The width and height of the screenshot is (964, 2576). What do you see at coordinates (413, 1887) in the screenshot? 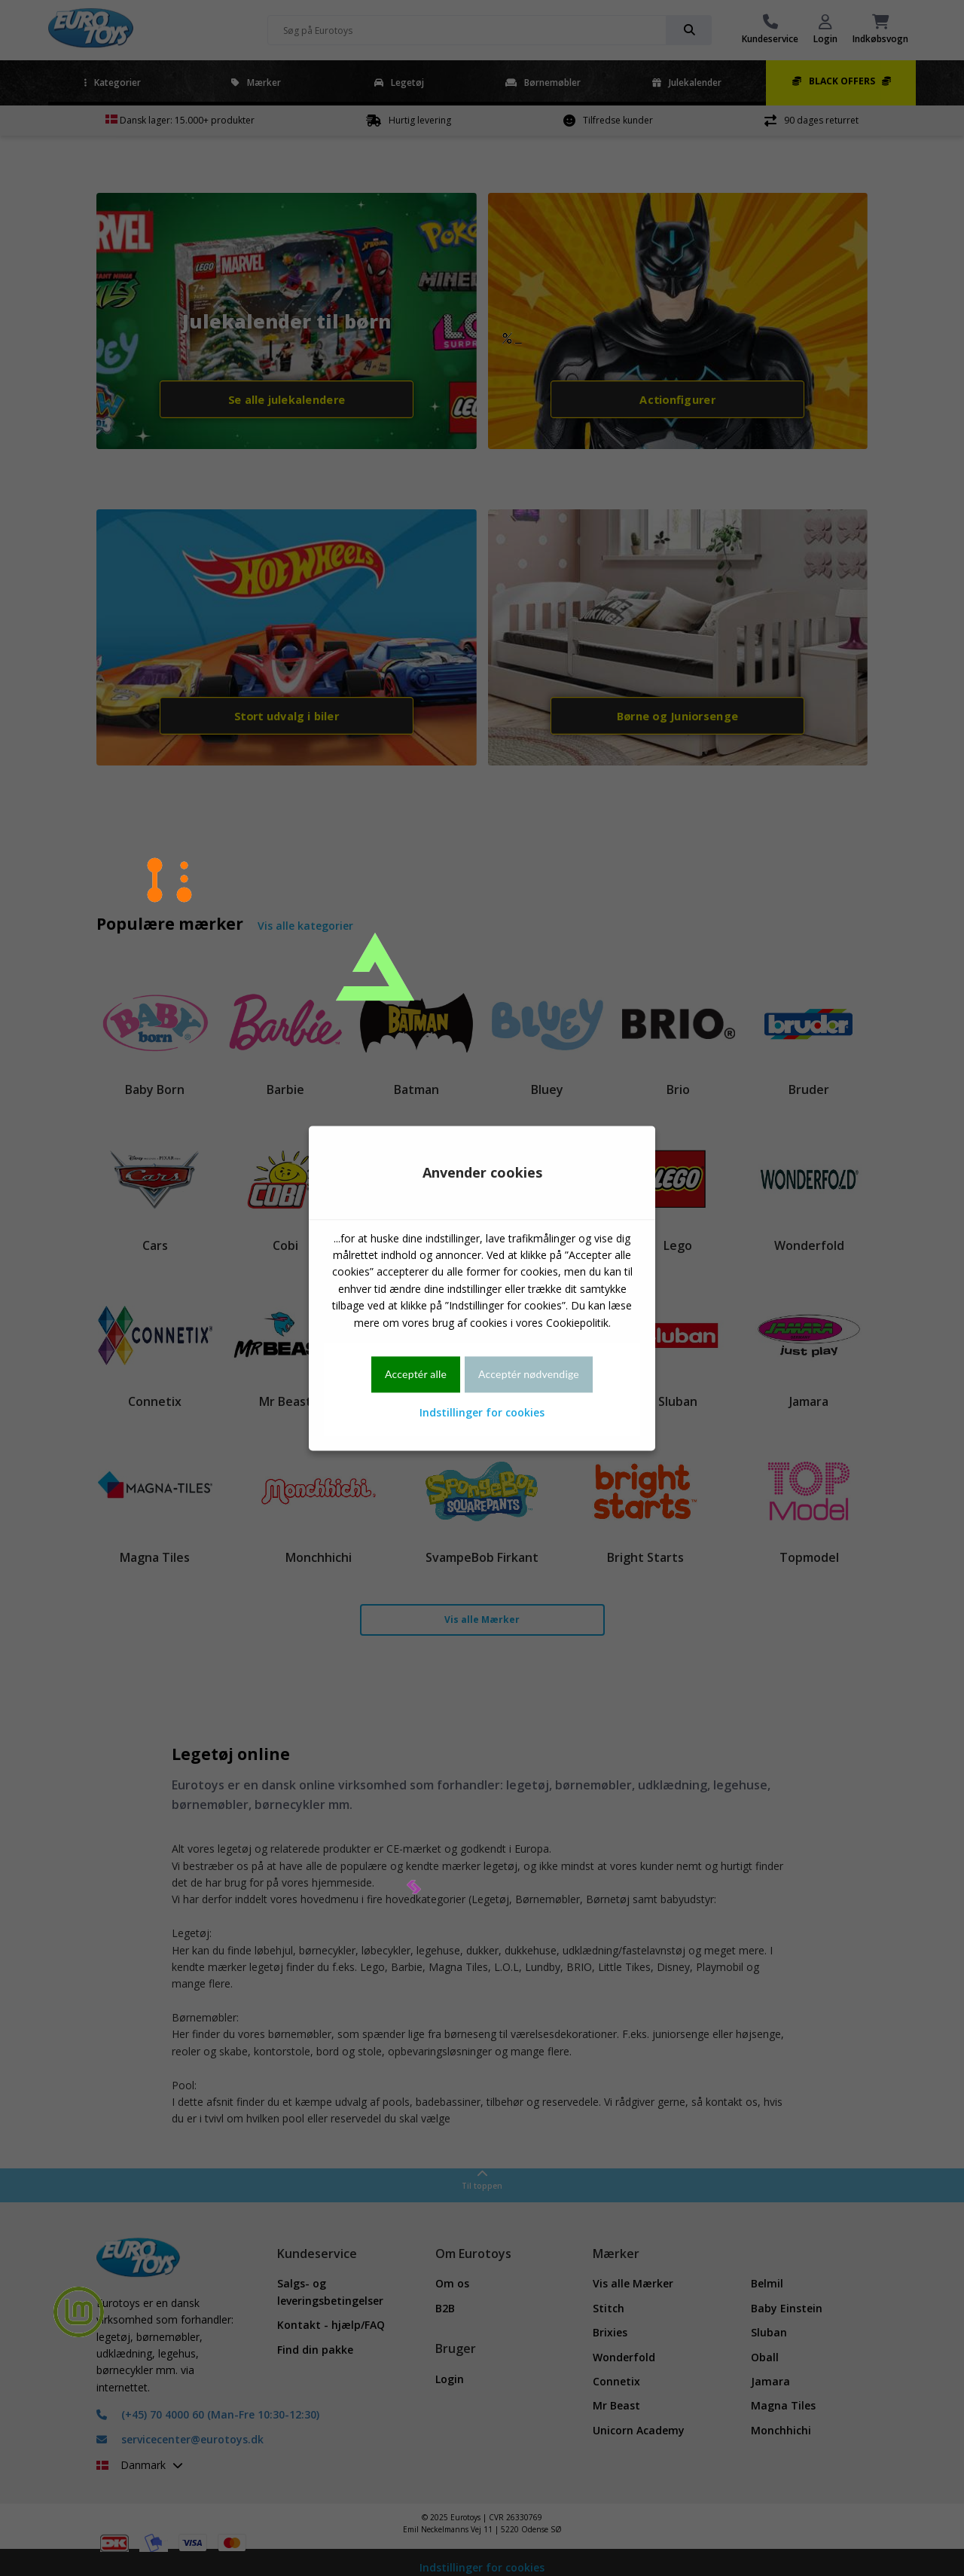
I see `visit the CSS Design Awards website` at bounding box center [413, 1887].